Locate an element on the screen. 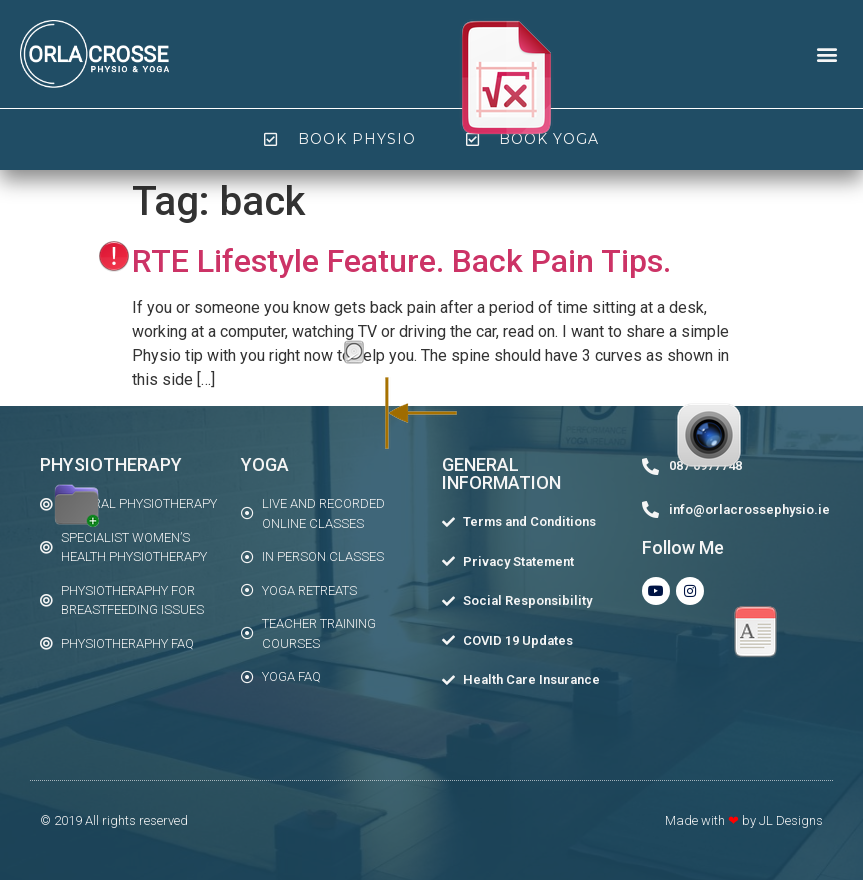 The image size is (863, 880). a libreoffice math formula document file is located at coordinates (506, 77).